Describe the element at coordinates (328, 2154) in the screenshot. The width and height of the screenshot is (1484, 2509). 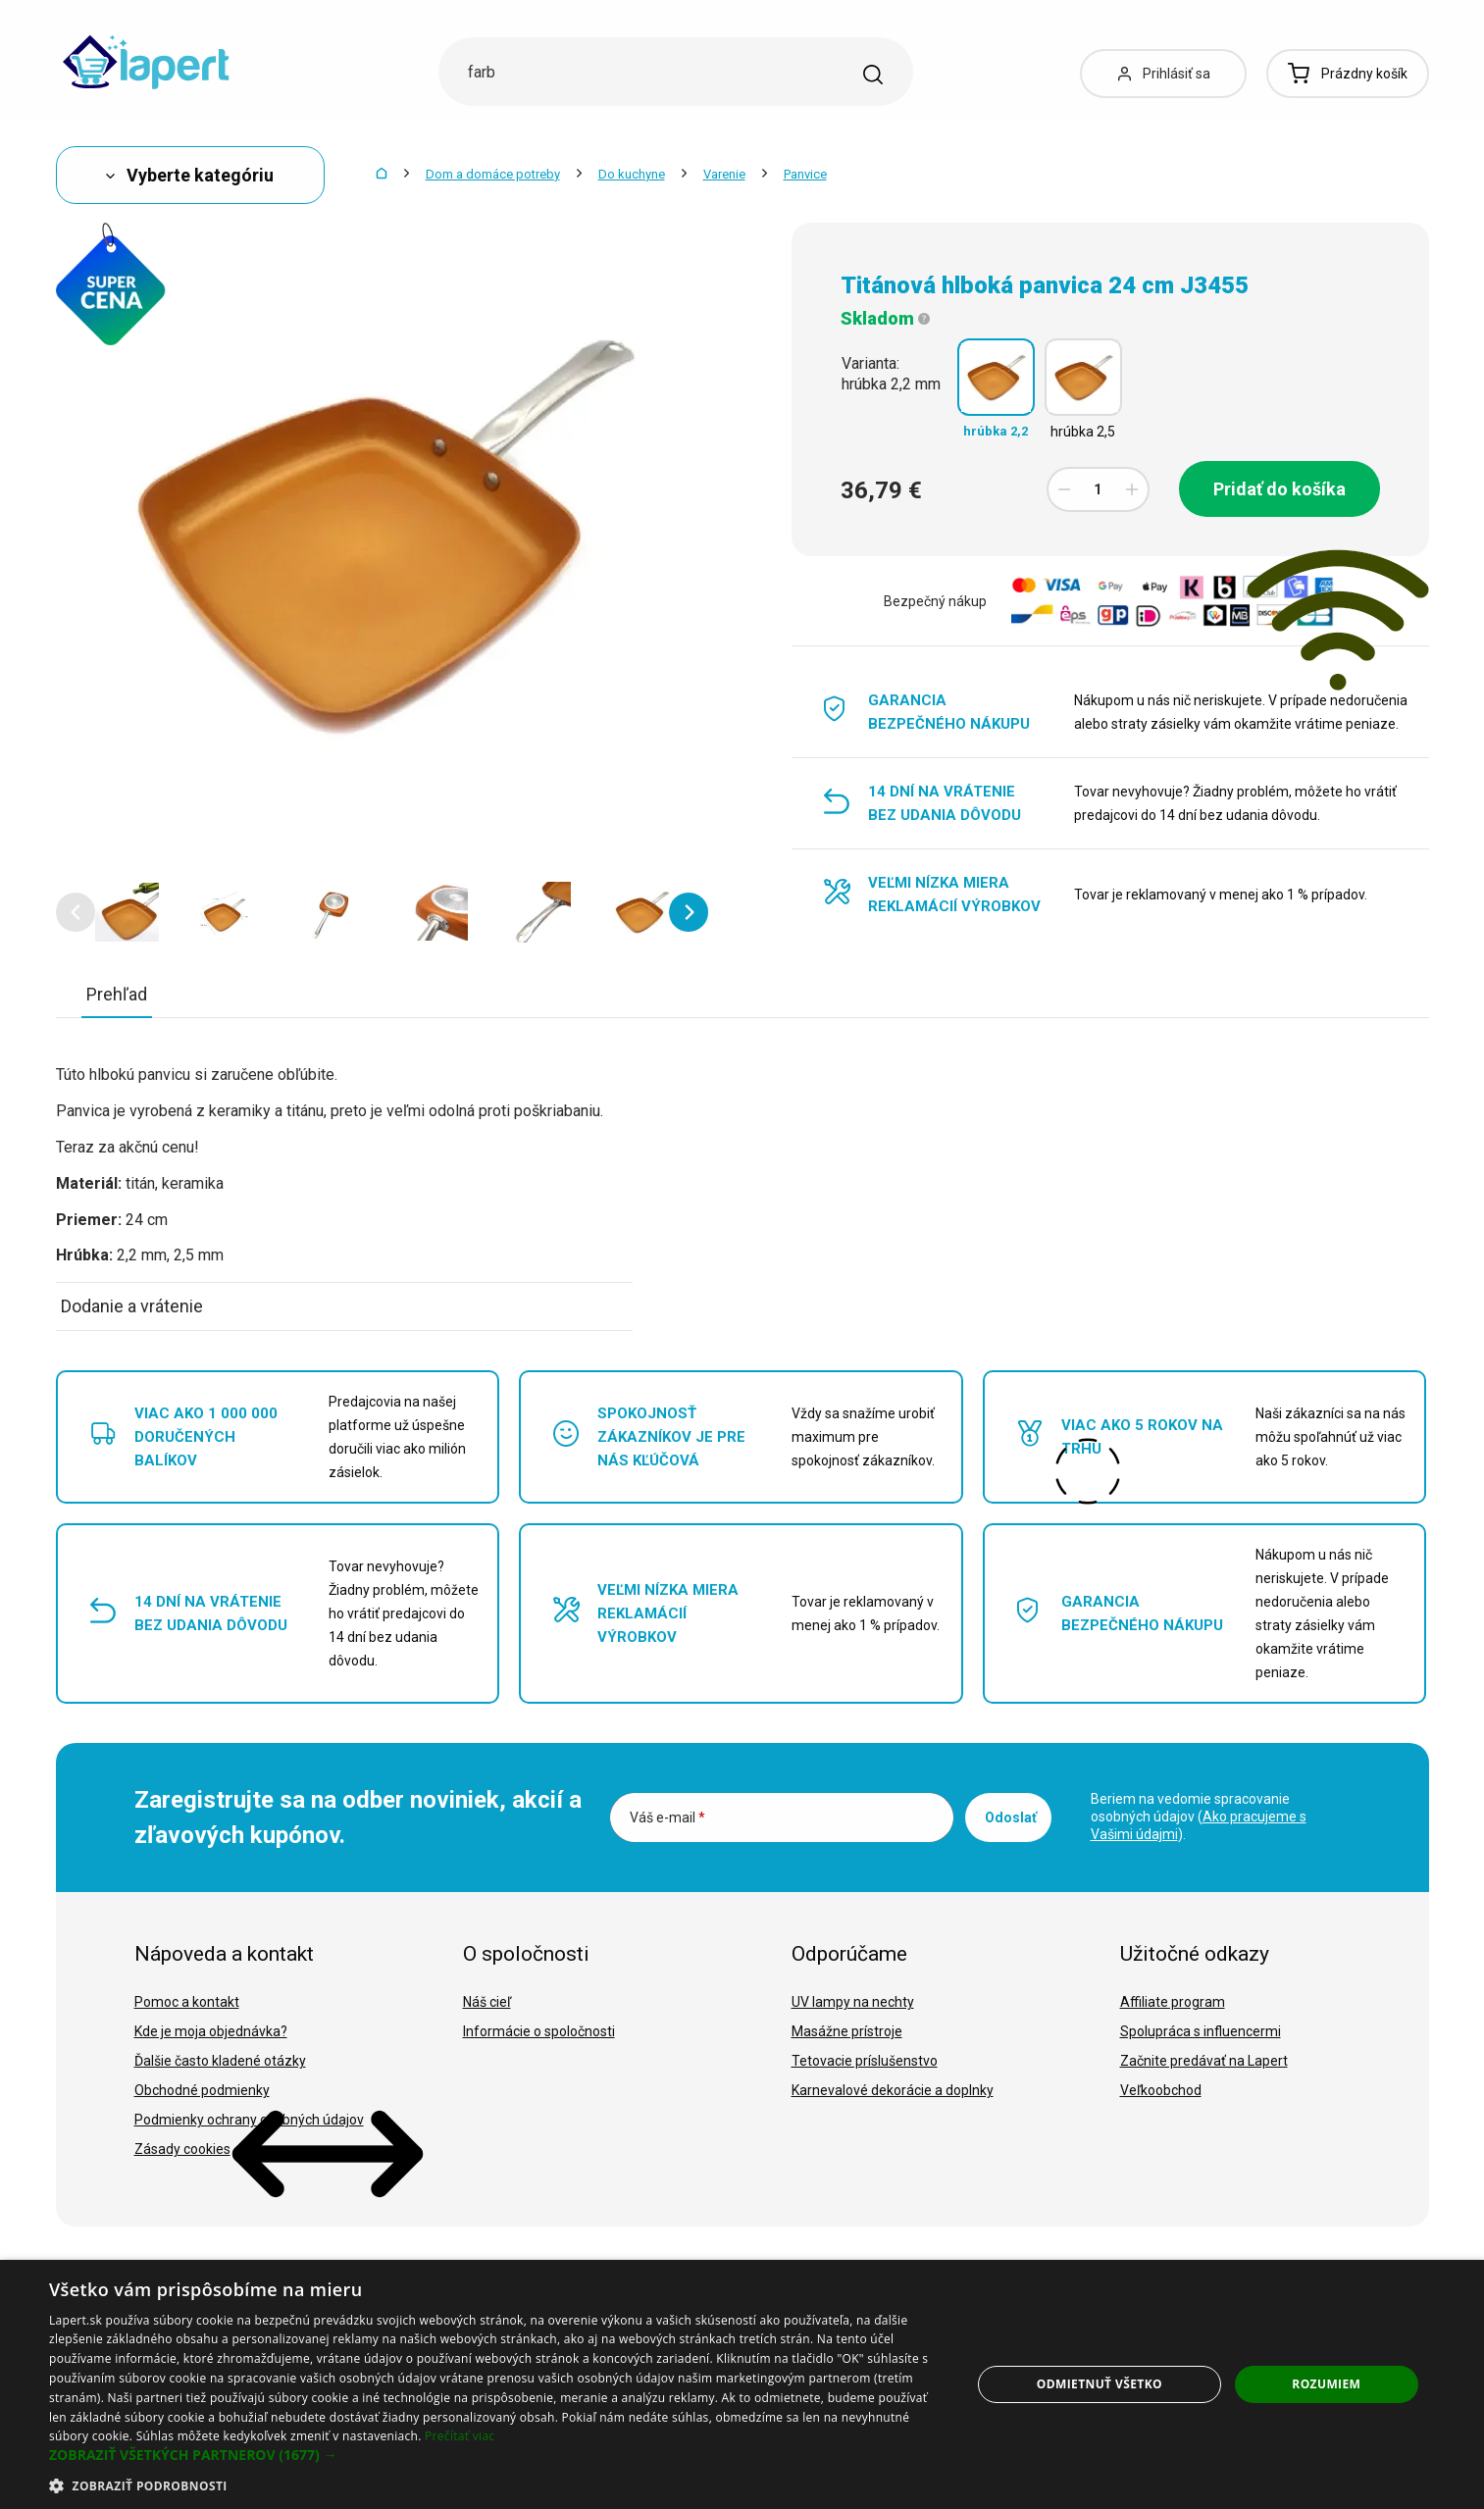
I see `resize element horizontally` at that location.